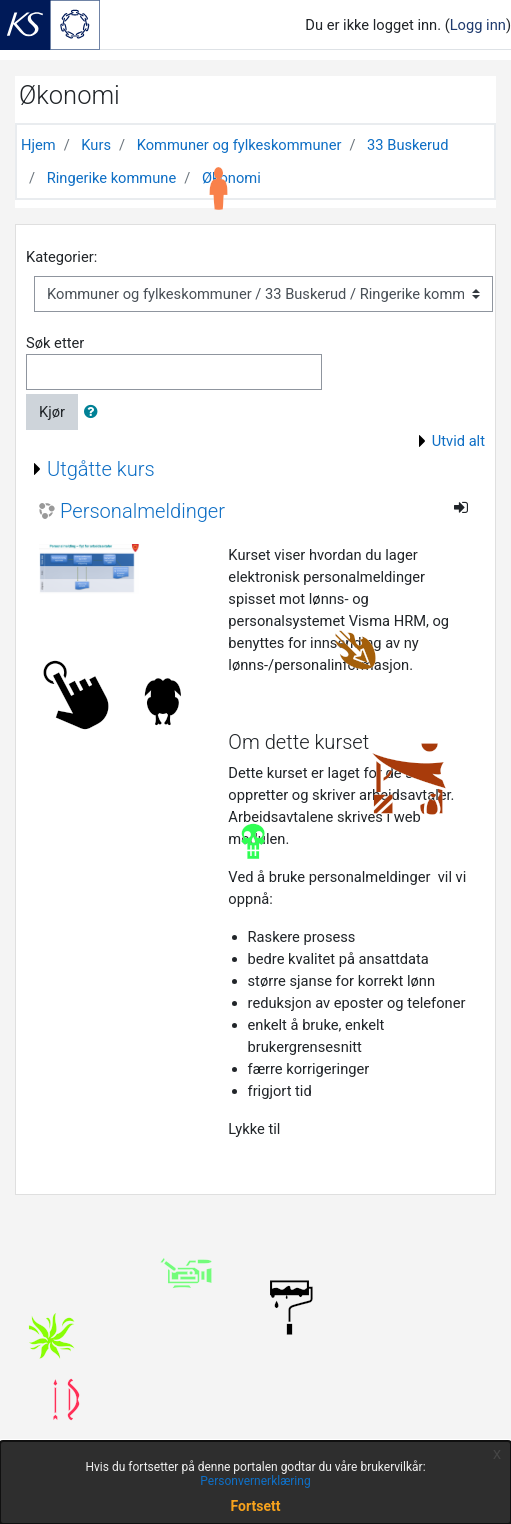 This screenshot has width=511, height=1524. Describe the element at coordinates (356, 651) in the screenshot. I see `fire a special attack or projectile` at that location.